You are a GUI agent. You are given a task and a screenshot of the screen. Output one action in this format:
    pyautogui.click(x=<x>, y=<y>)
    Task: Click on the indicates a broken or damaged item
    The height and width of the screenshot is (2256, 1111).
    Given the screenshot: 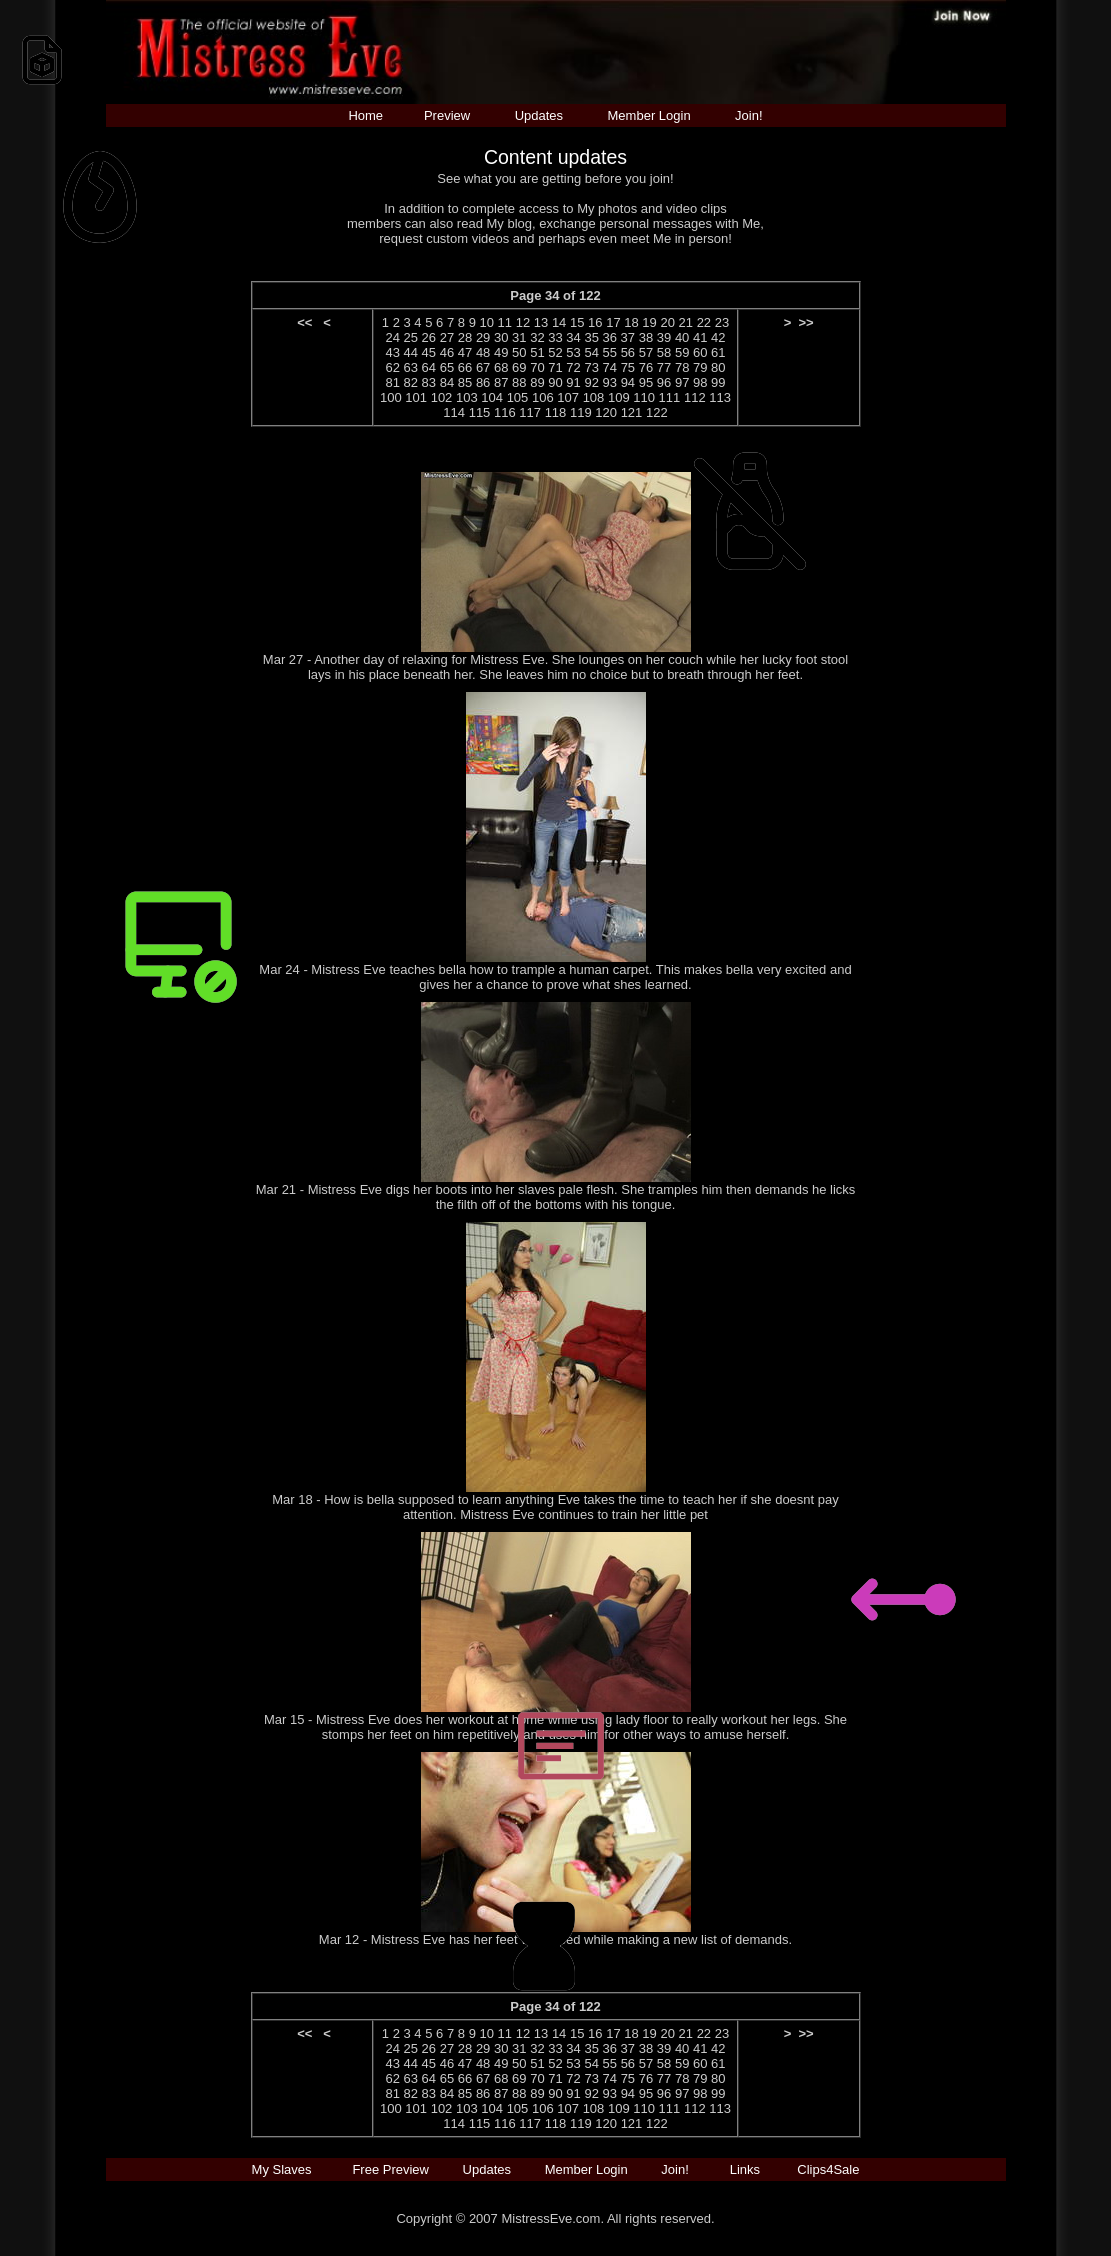 What is the action you would take?
    pyautogui.click(x=100, y=197)
    